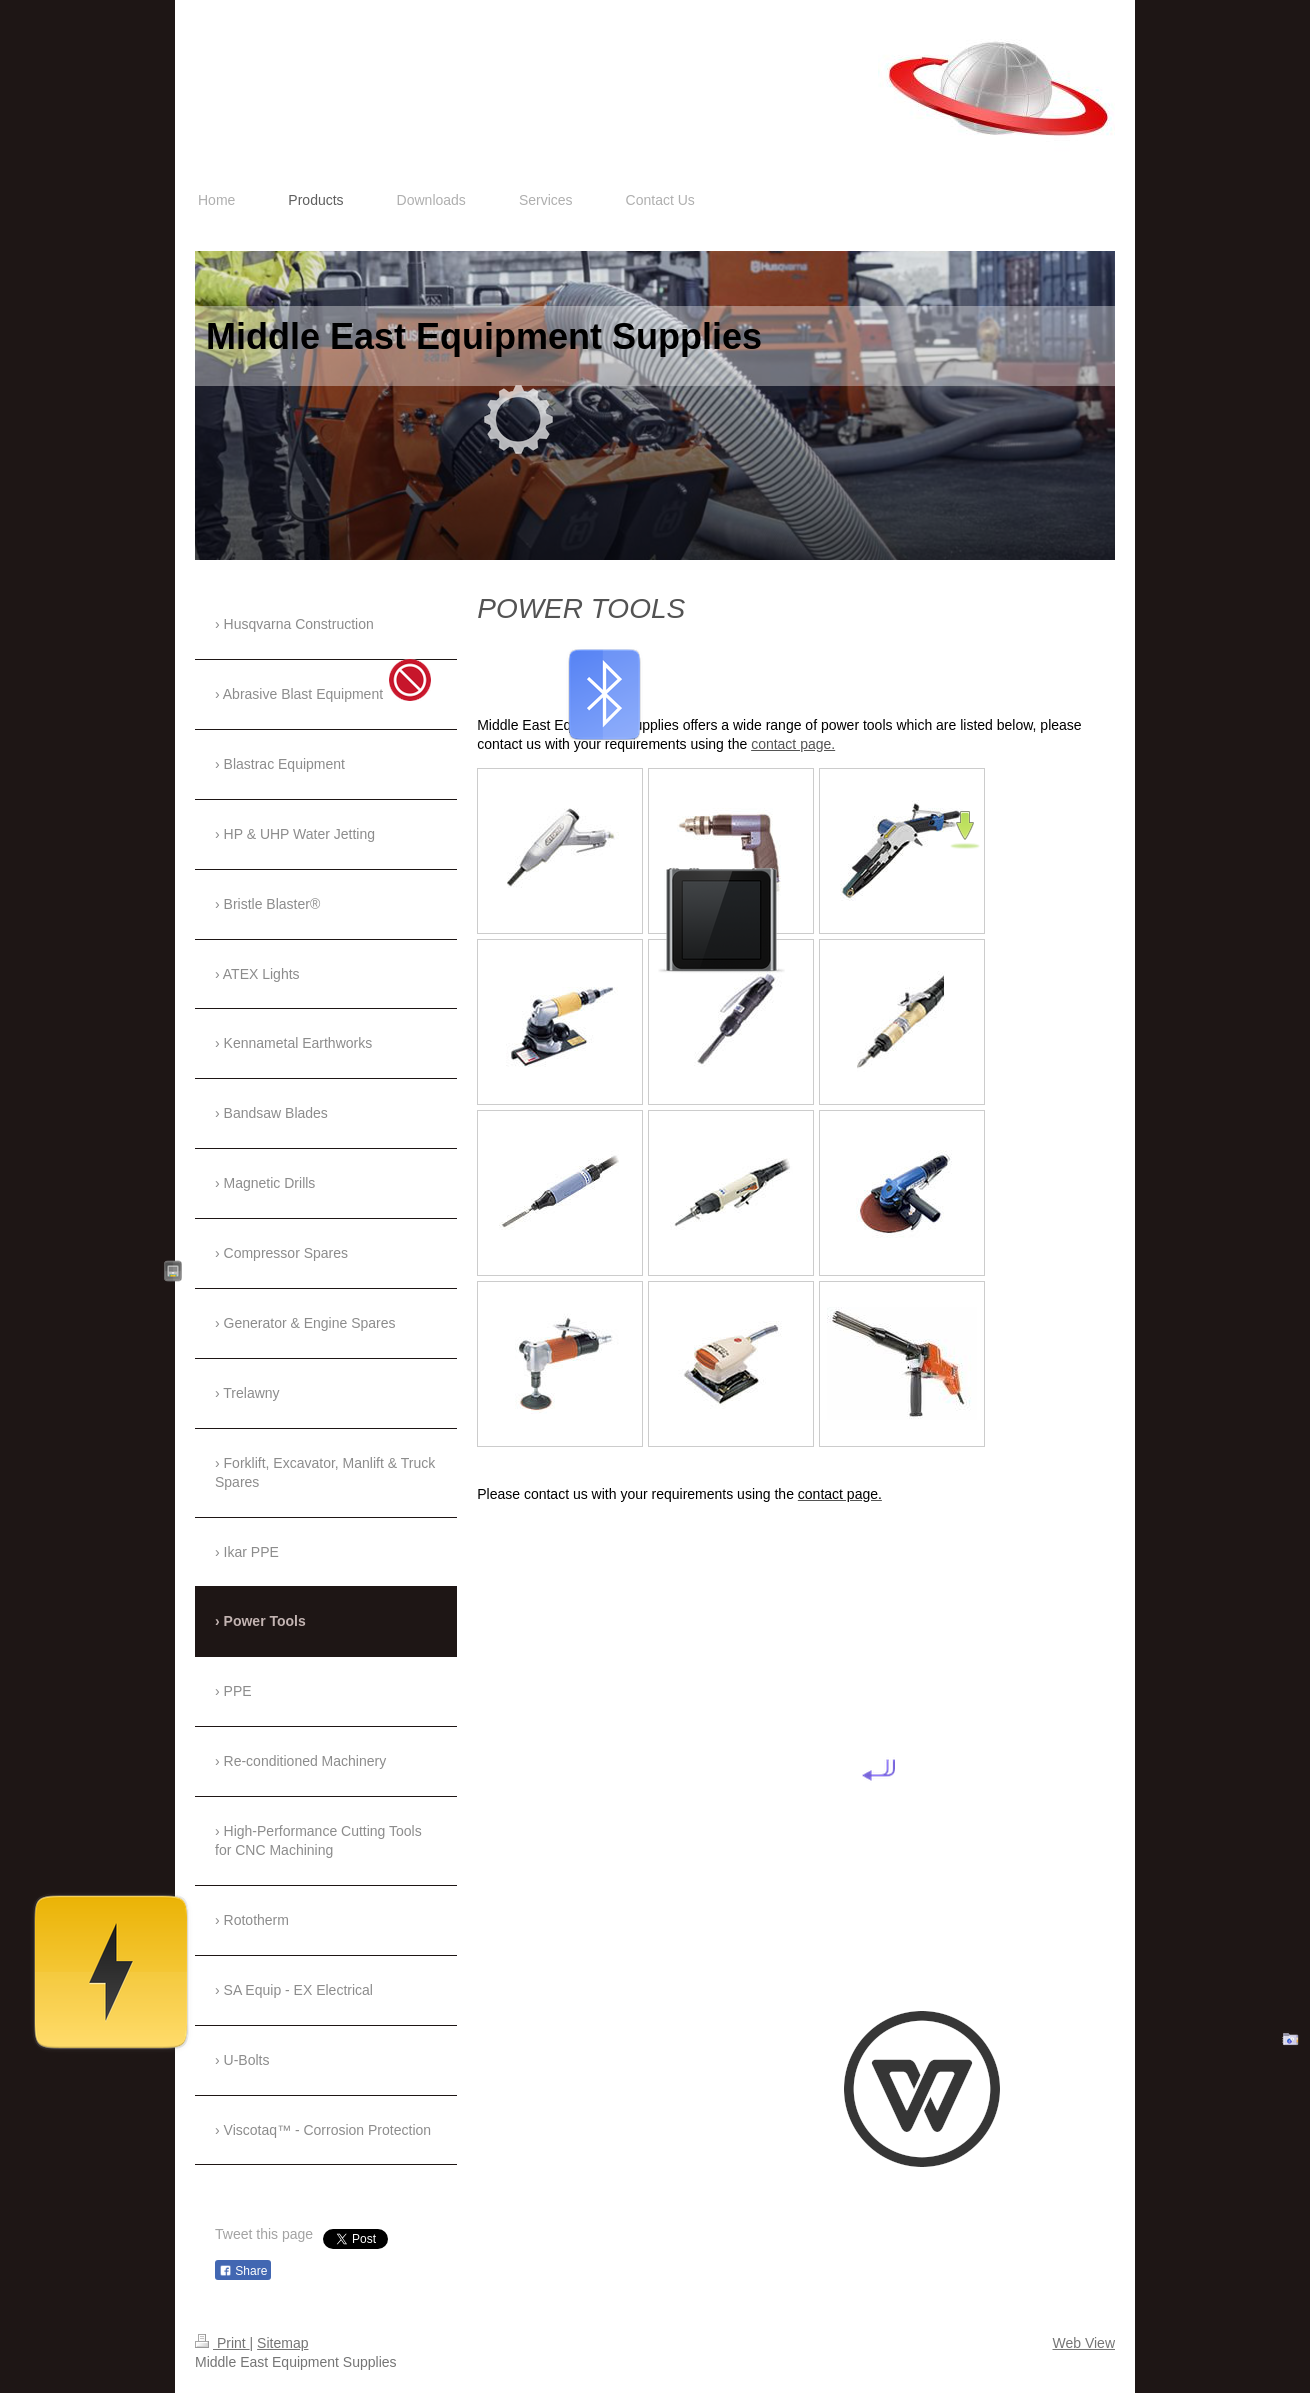 This screenshot has width=1310, height=2393. Describe the element at coordinates (111, 1972) in the screenshot. I see `open power management settings` at that location.